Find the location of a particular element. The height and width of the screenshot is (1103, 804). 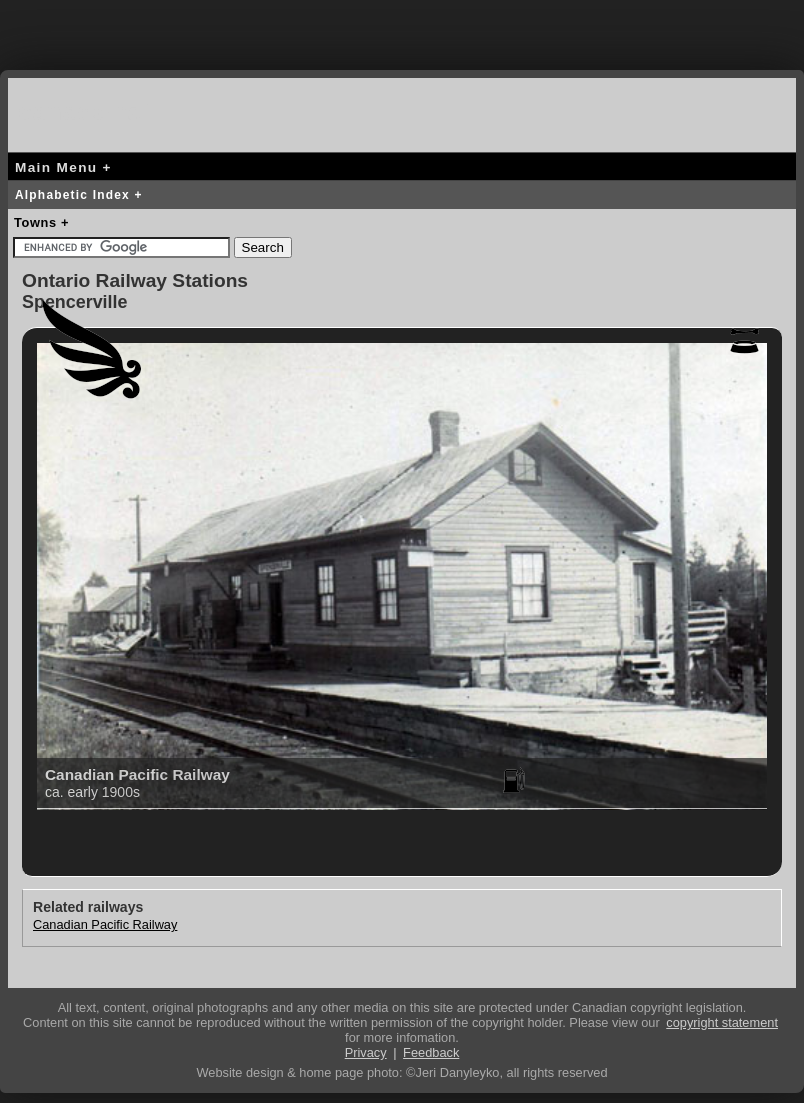

access pet feeding schedule is located at coordinates (744, 339).